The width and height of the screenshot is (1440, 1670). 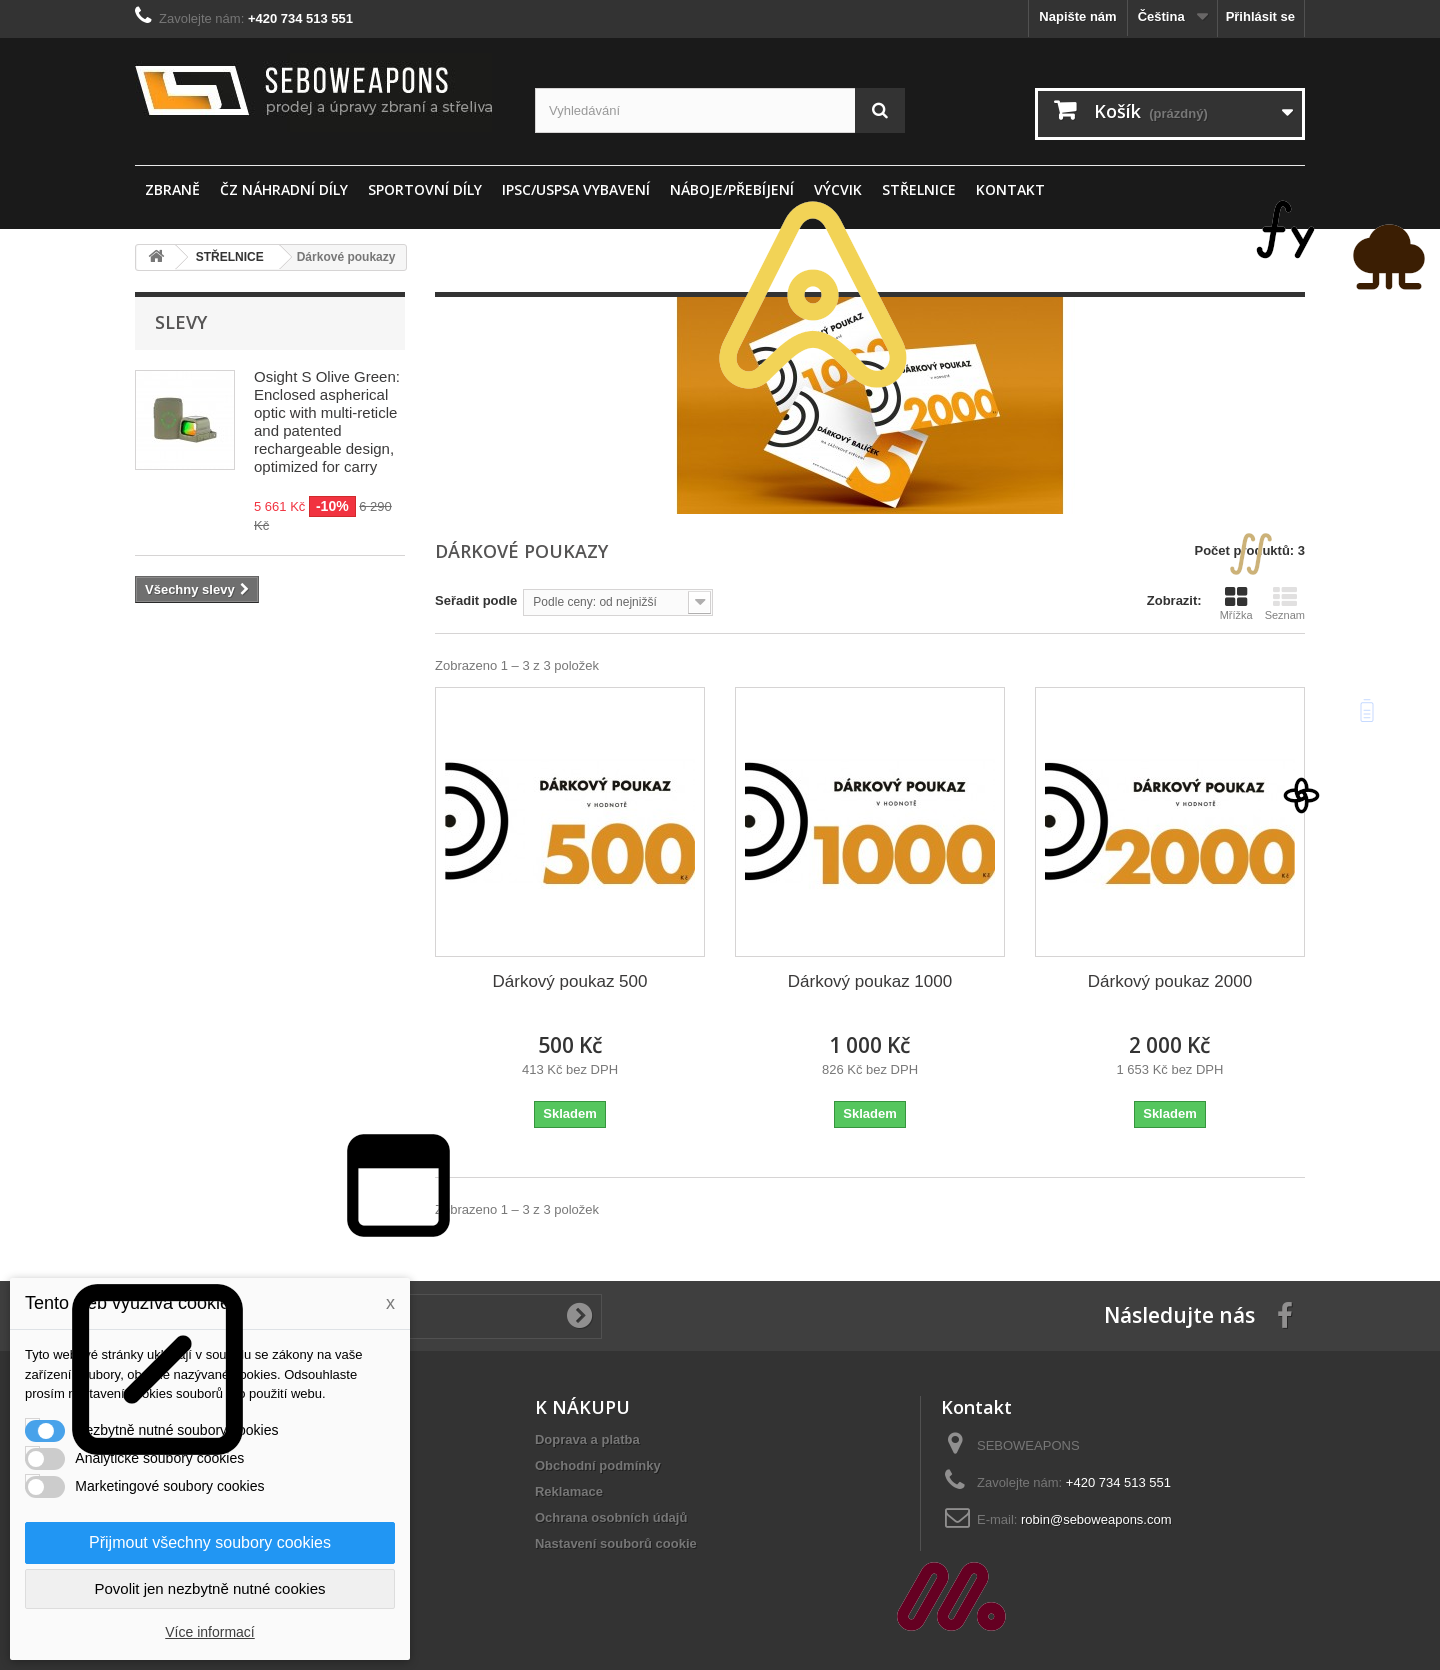 I want to click on indicates high battery level, so click(x=1367, y=711).